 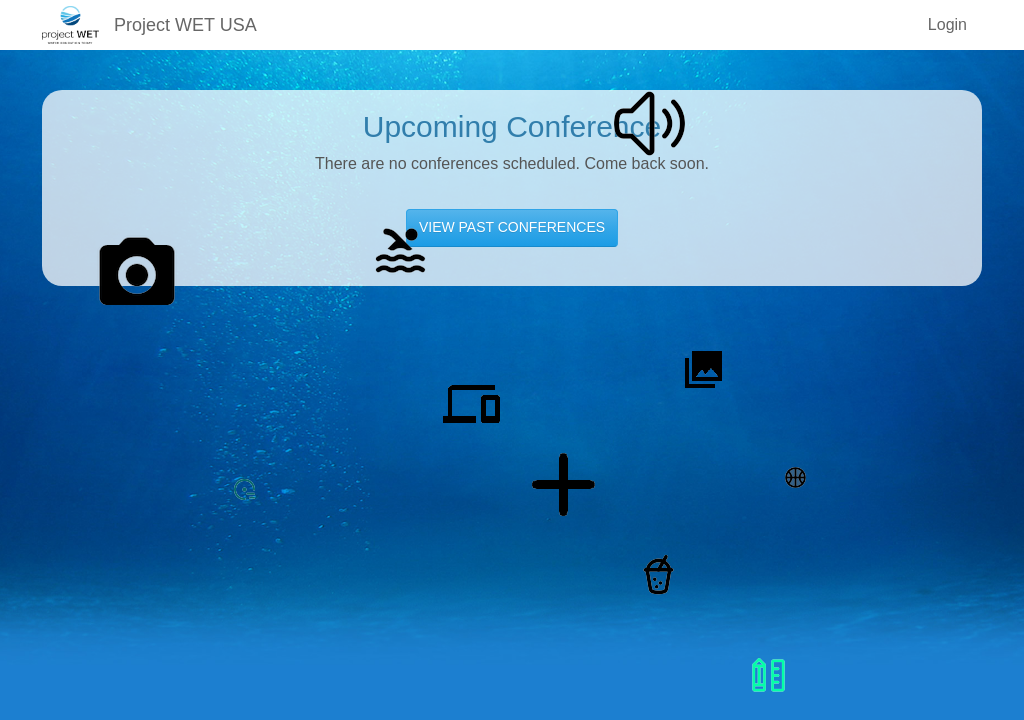 I want to click on access design or editing tools, so click(x=768, y=675).